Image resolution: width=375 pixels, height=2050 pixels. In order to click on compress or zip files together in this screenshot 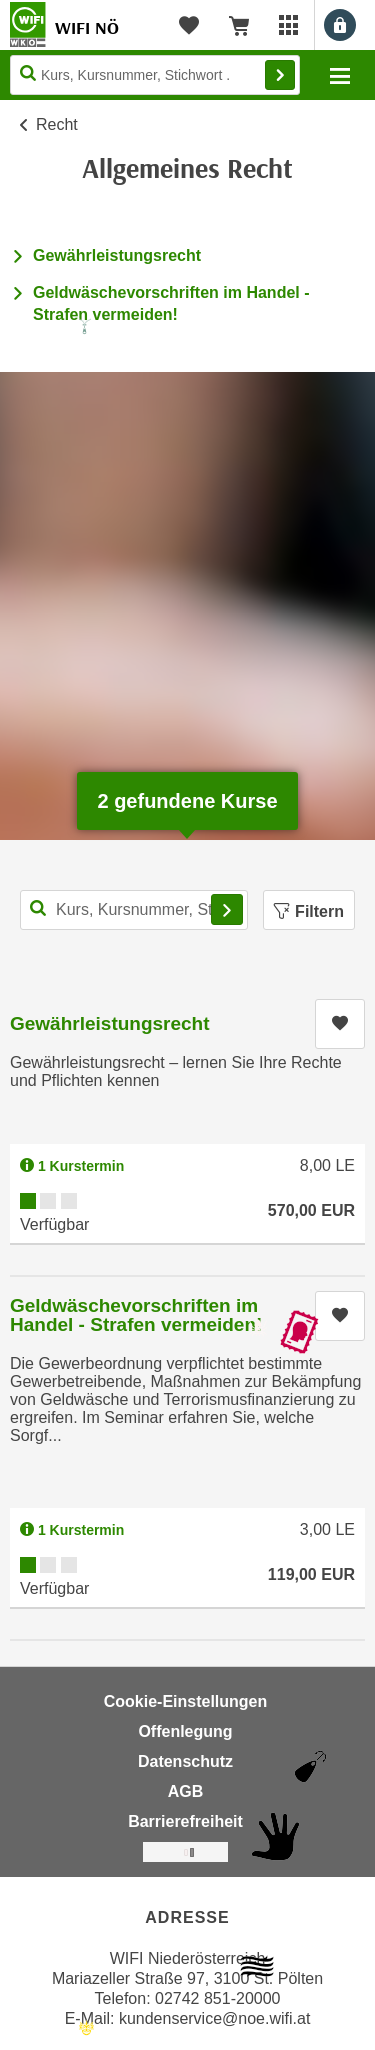, I will do `click(84, 326)`.